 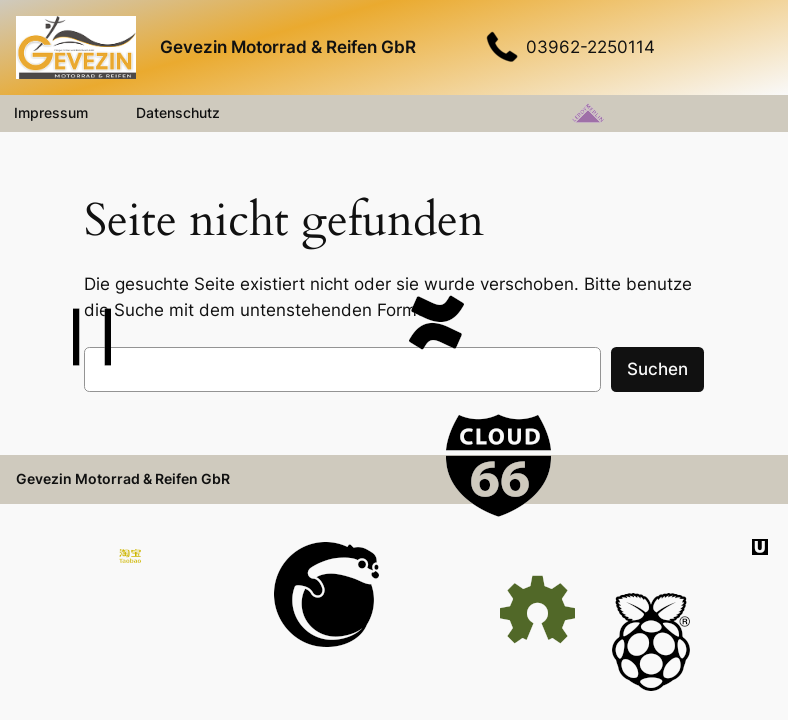 I want to click on open Confluence workspace, so click(x=436, y=322).